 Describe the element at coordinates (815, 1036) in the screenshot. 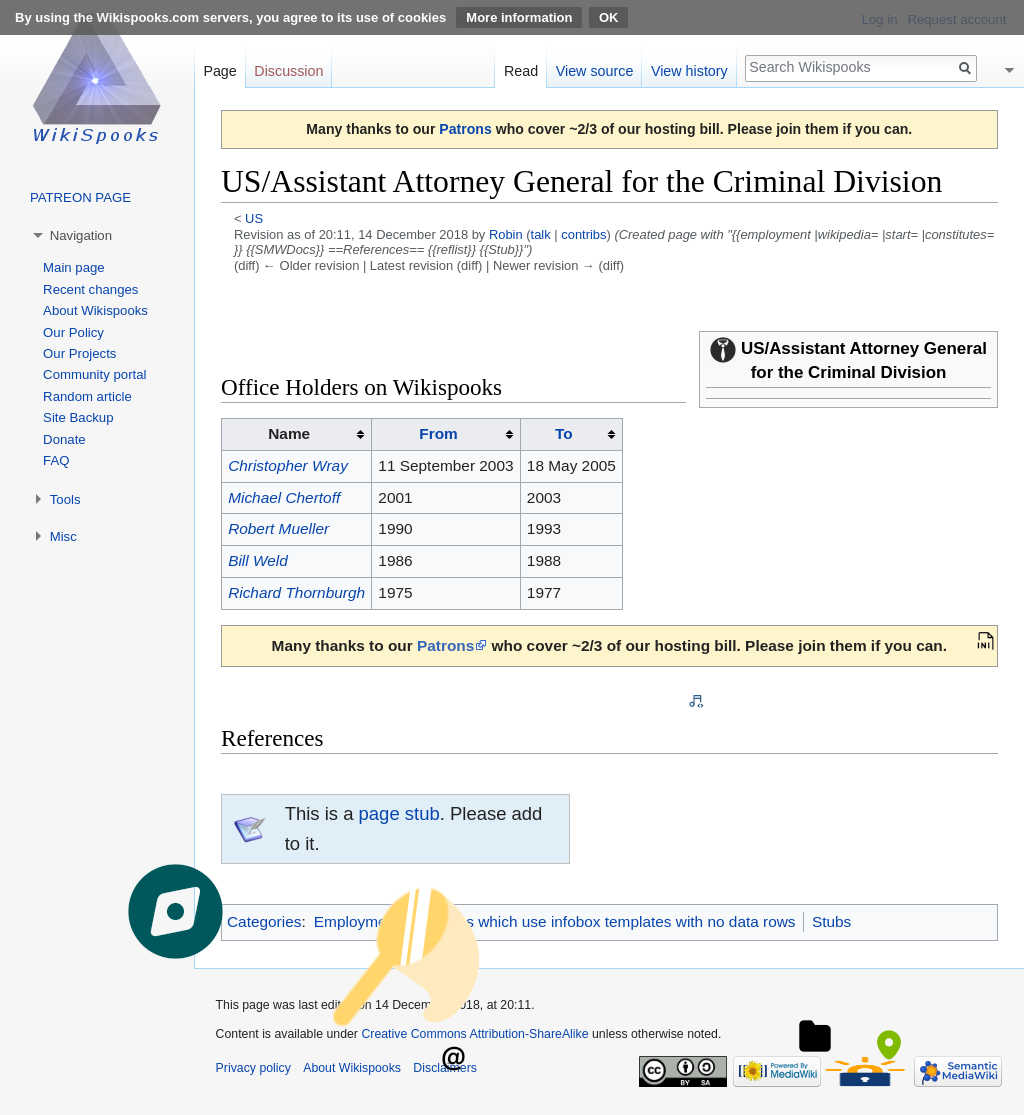

I see `open folder to view files` at that location.